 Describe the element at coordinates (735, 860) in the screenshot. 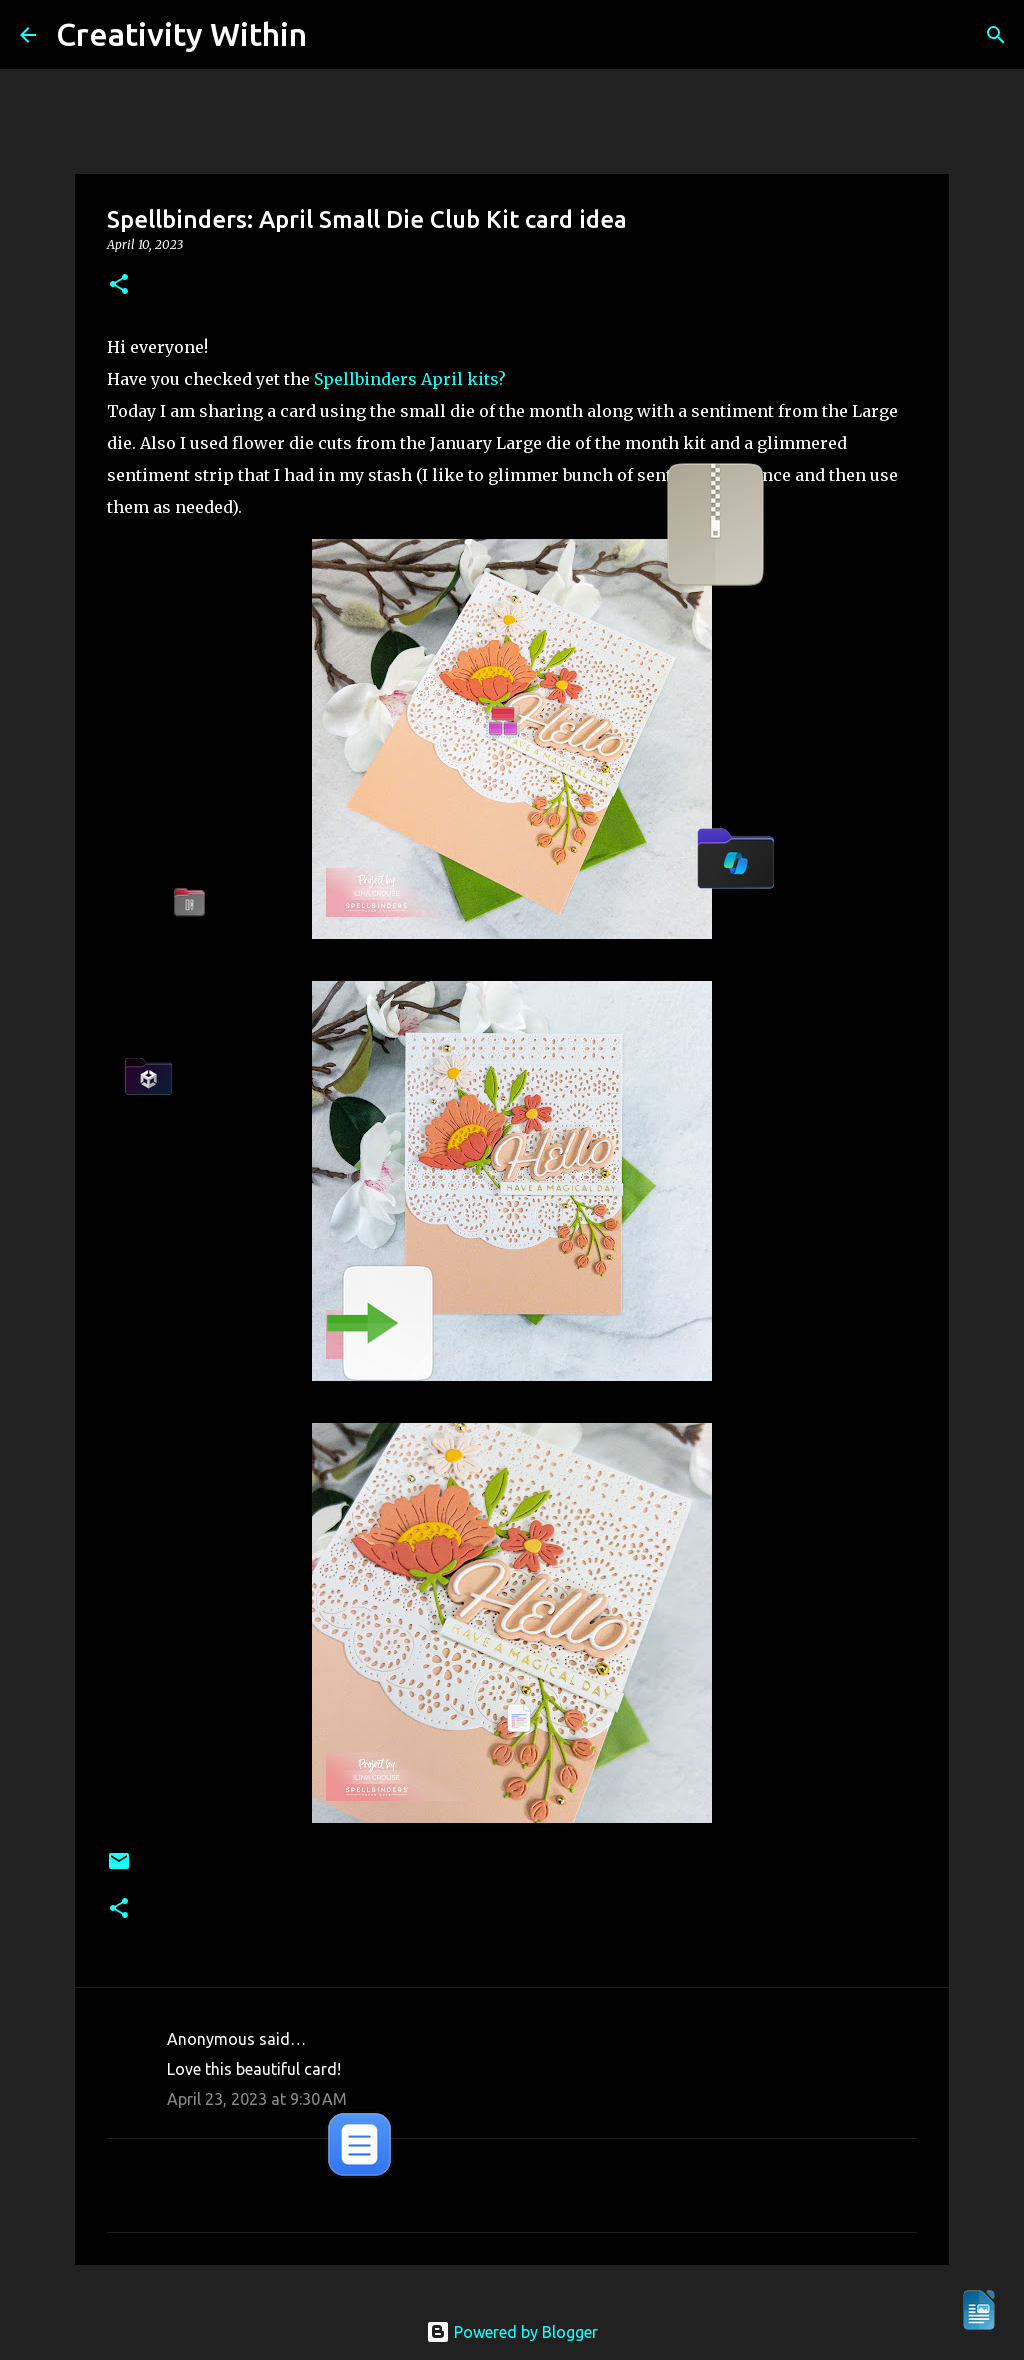

I see `open folder containing Microsoft Copilot files` at that location.